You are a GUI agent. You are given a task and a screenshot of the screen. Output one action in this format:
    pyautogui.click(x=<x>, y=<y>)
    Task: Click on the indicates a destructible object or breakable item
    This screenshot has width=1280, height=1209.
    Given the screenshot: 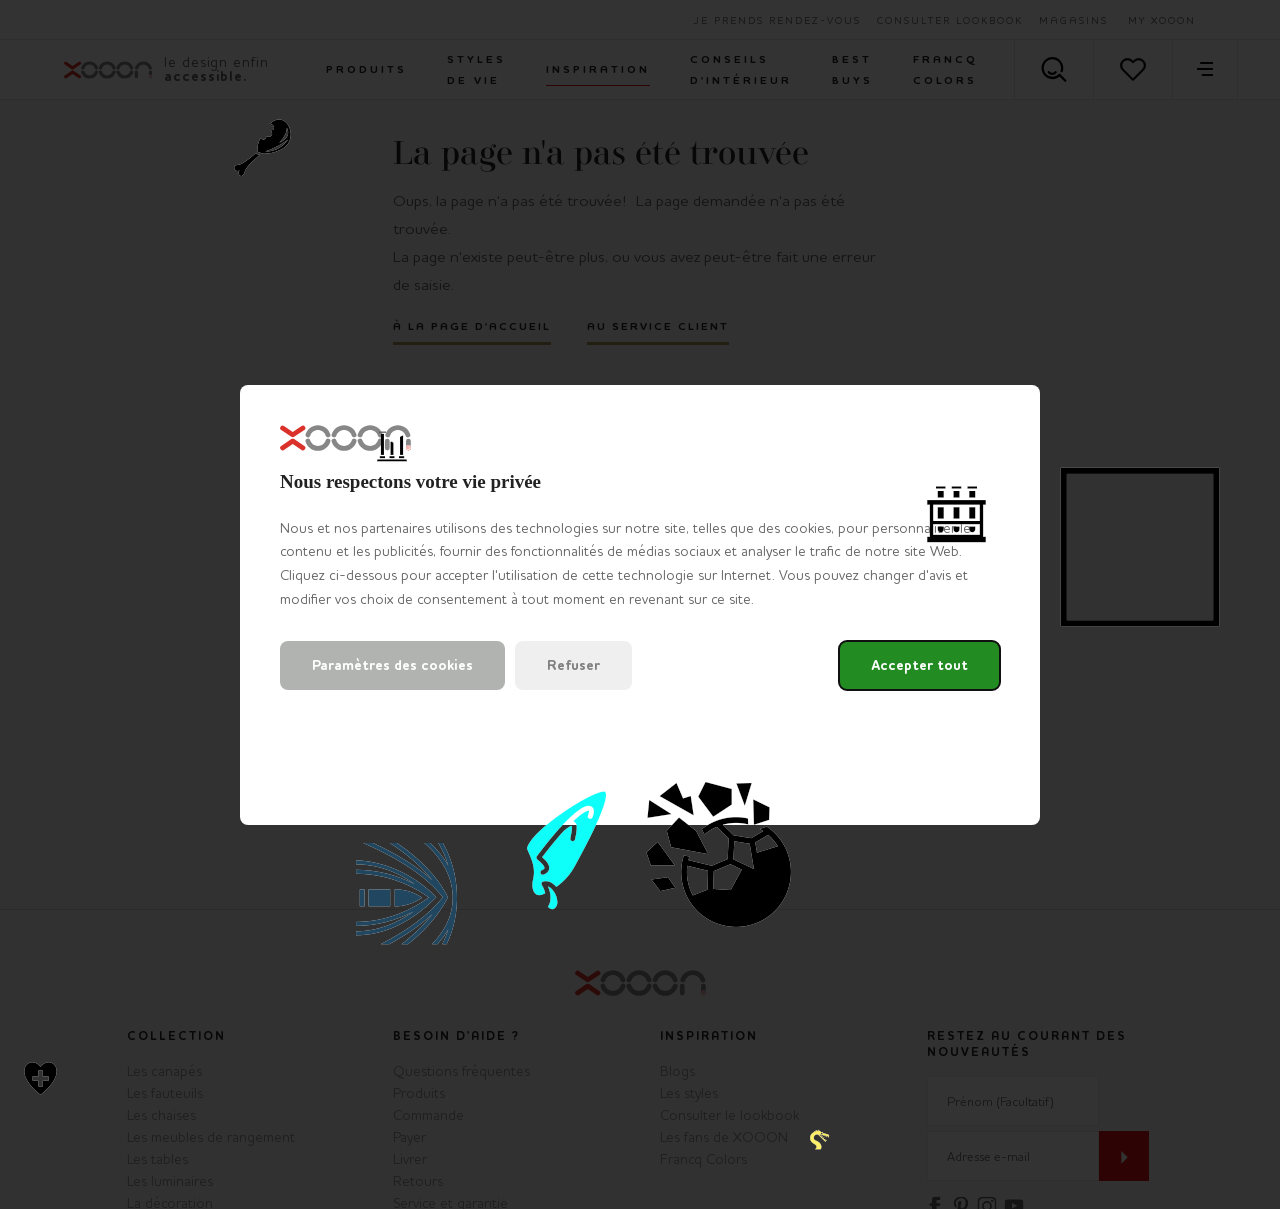 What is the action you would take?
    pyautogui.click(x=719, y=855)
    